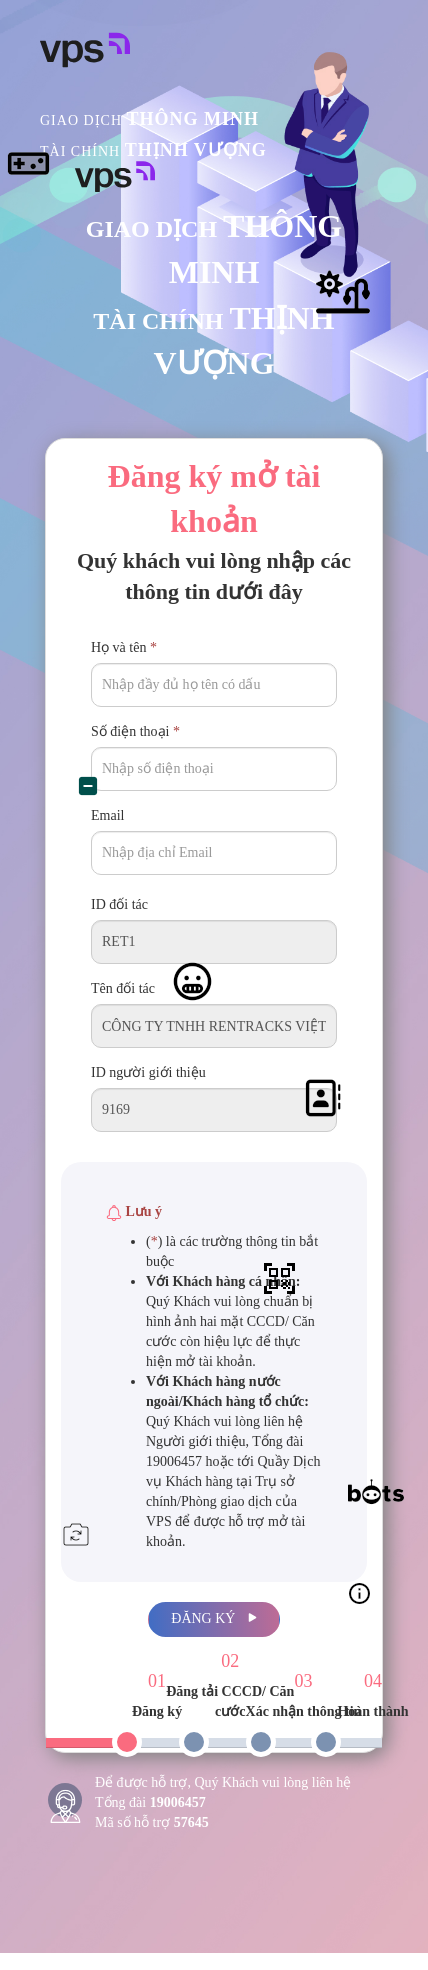 This screenshot has width=428, height=1970. What do you see at coordinates (192, 981) in the screenshot?
I see `indicates an awkward or uncomfortable situation` at bounding box center [192, 981].